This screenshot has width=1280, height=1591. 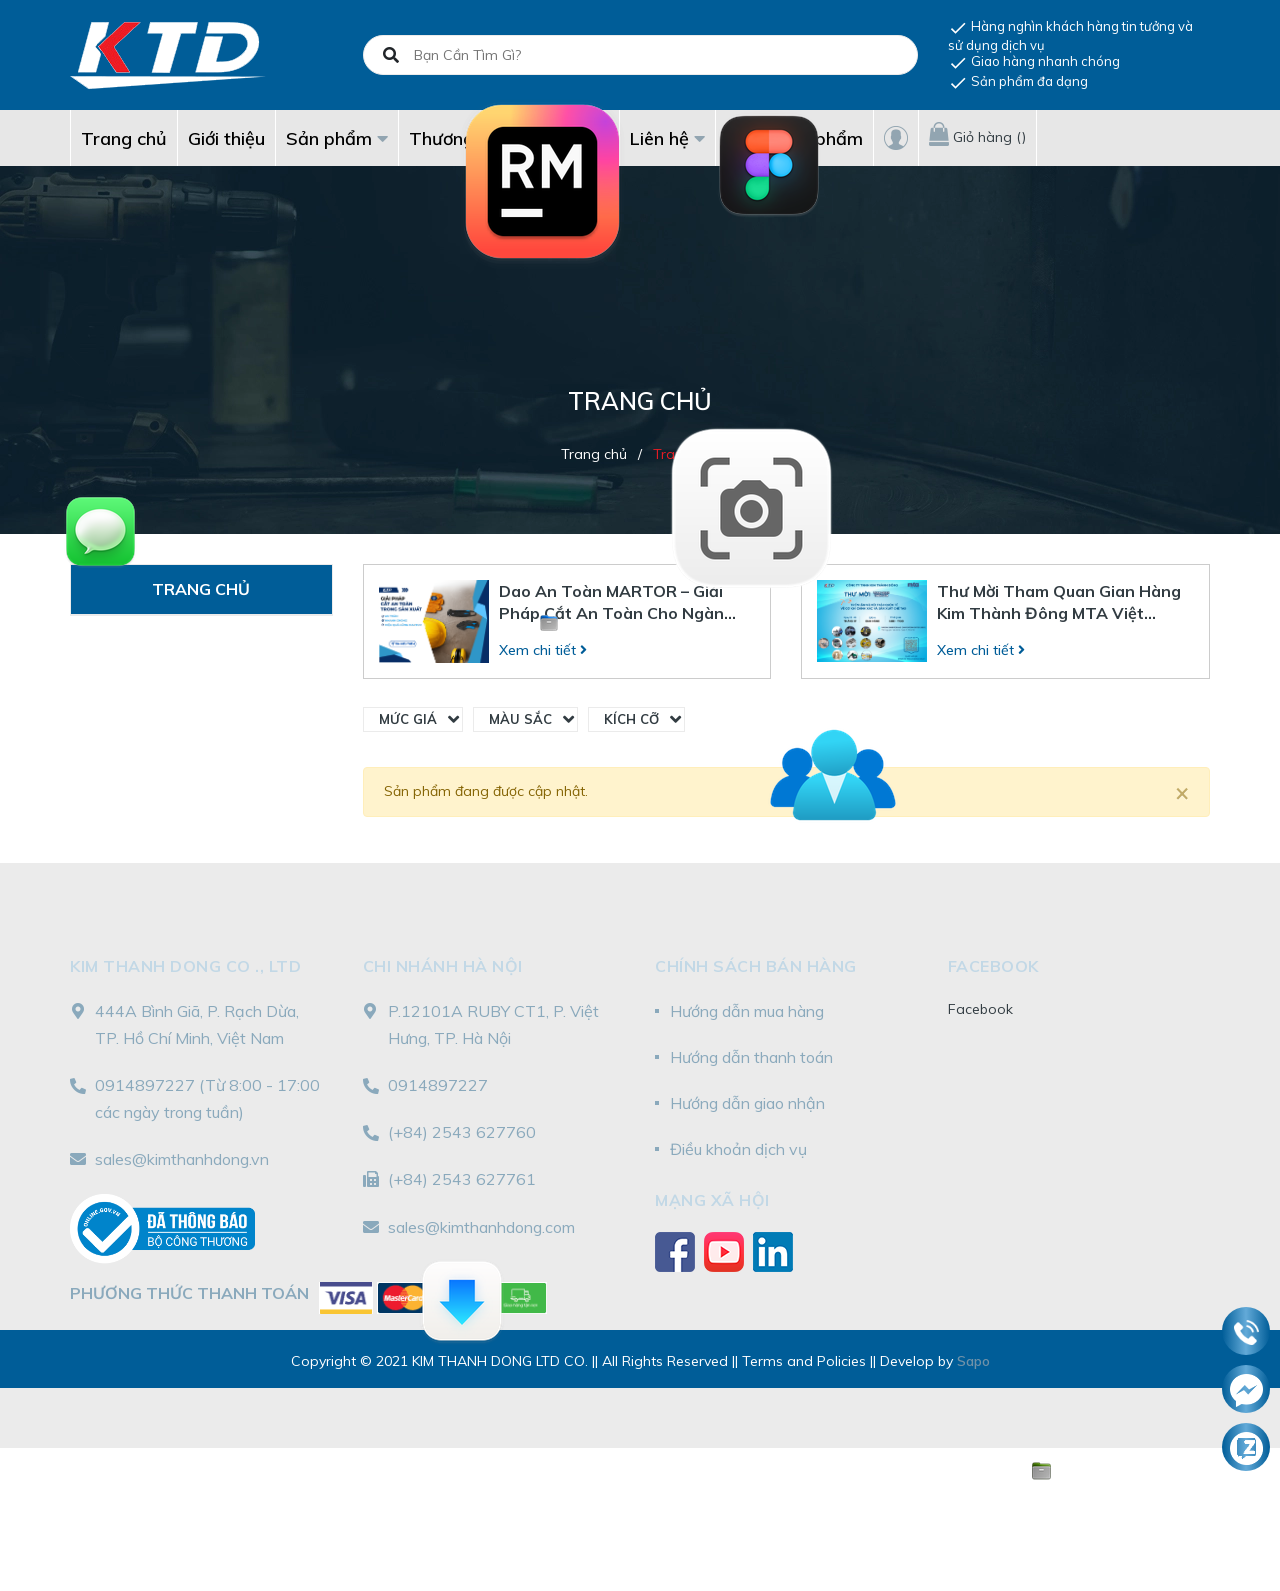 I want to click on open the screenshot capture tool, so click(x=751, y=508).